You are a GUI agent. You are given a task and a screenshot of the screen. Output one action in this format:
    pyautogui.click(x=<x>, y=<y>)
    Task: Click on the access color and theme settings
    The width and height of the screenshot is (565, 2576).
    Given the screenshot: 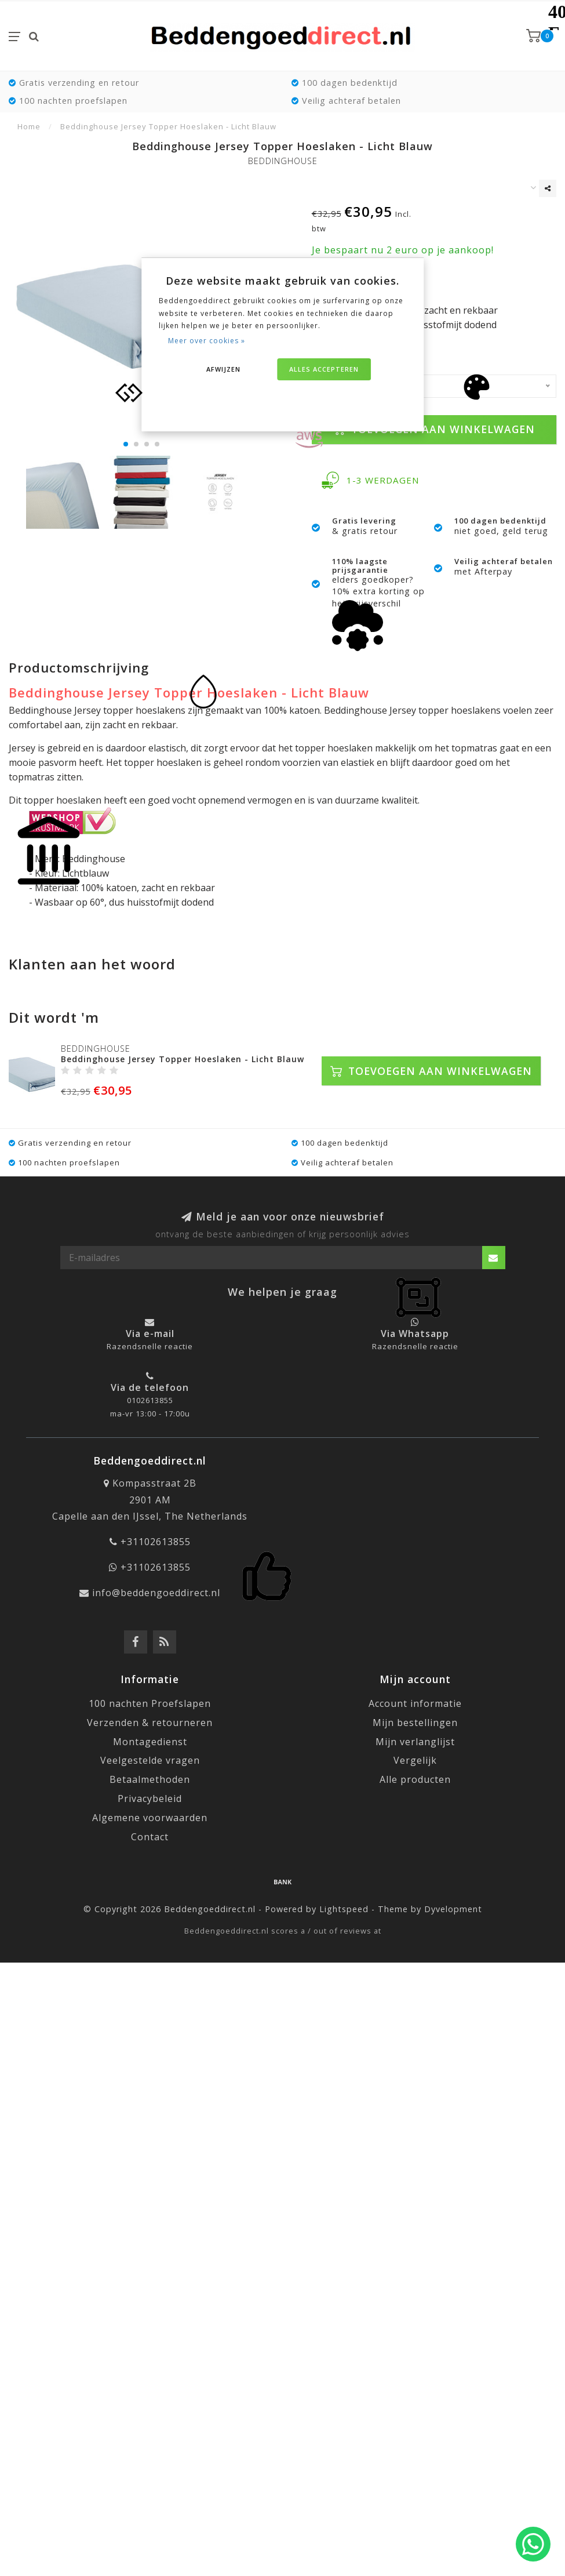 What is the action you would take?
    pyautogui.click(x=476, y=387)
    